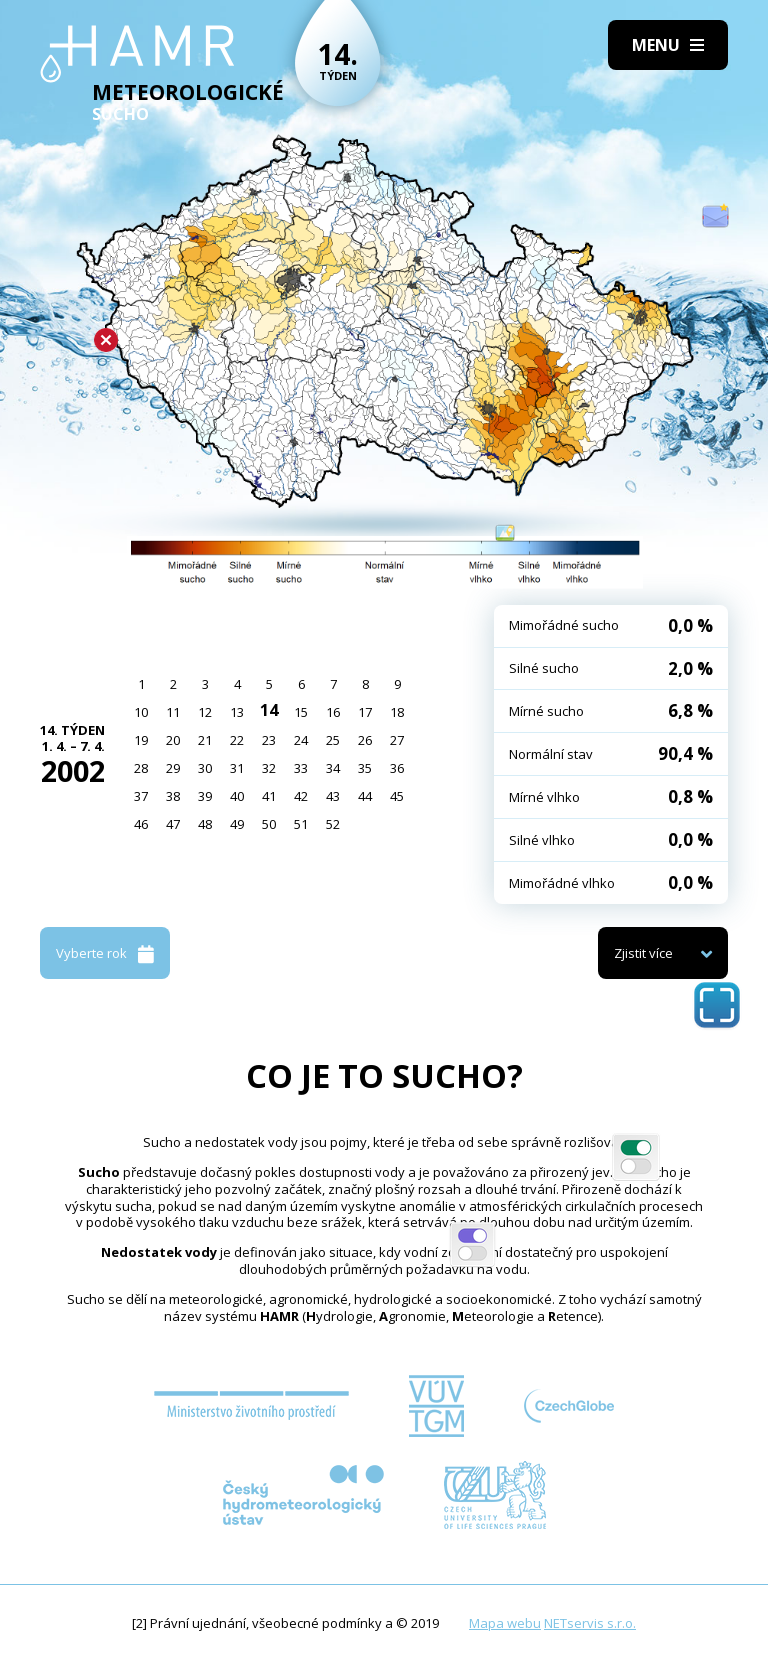 The image size is (768, 1662). What do you see at coordinates (715, 216) in the screenshot?
I see `indicates unread email messages` at bounding box center [715, 216].